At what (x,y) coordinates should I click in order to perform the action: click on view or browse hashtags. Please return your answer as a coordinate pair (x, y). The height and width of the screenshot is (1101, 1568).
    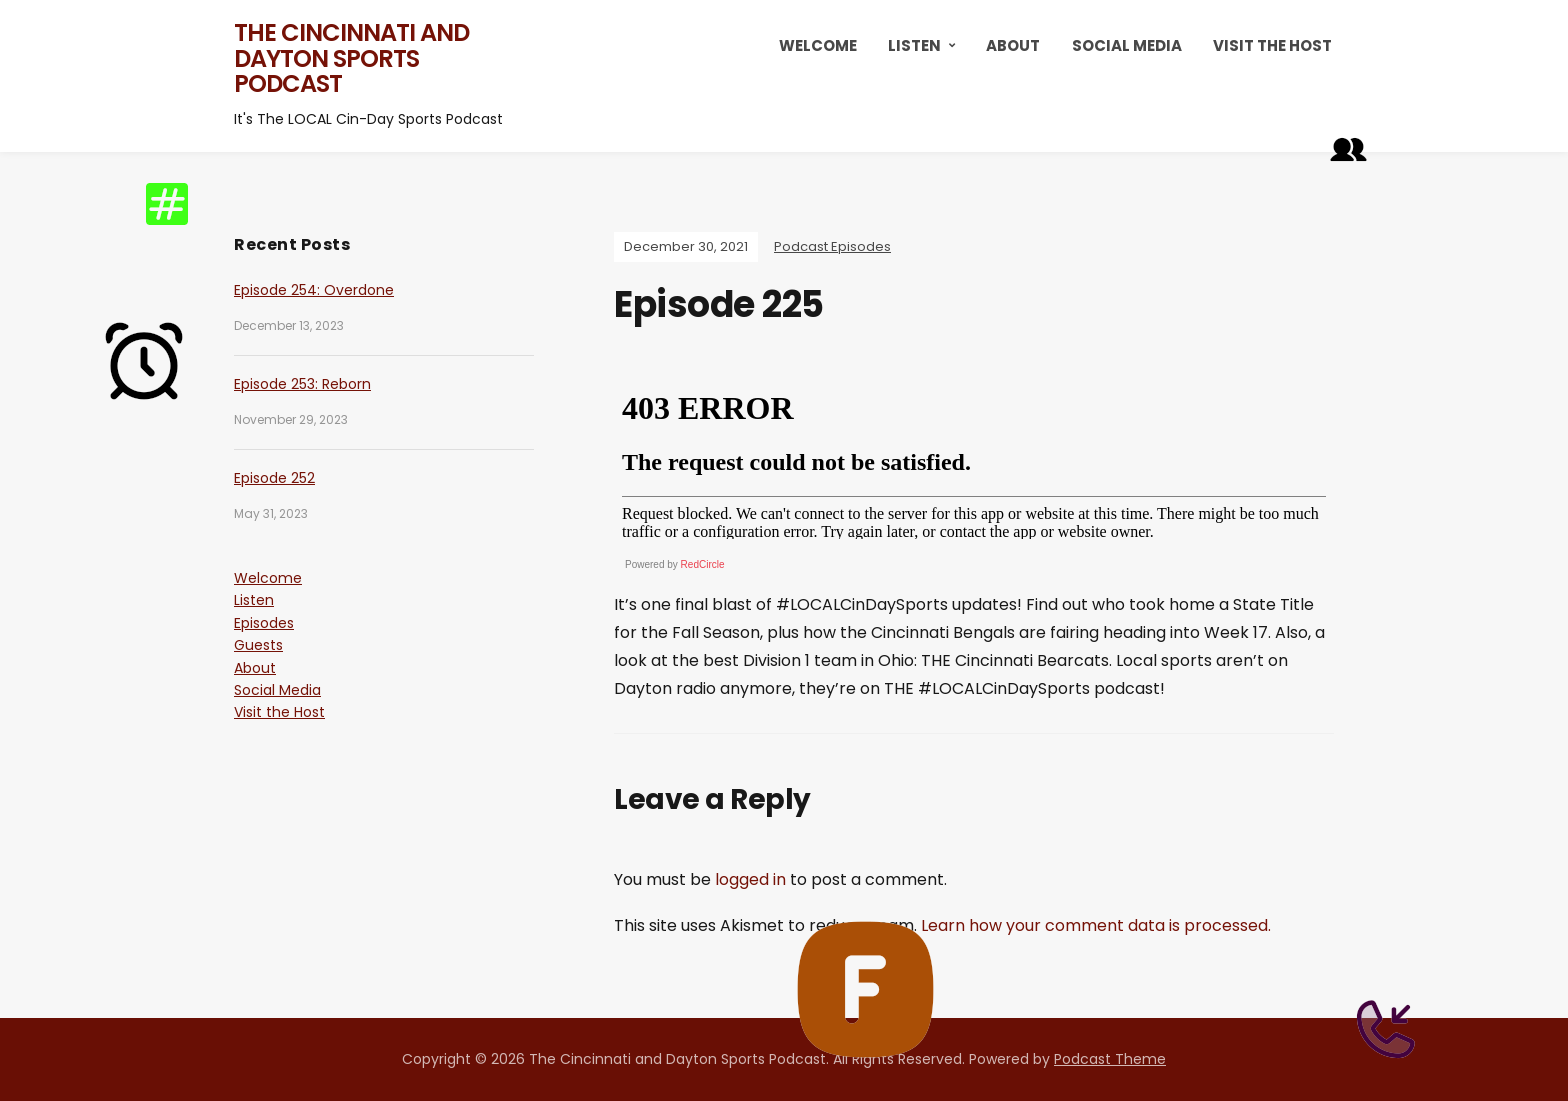
    Looking at the image, I should click on (167, 204).